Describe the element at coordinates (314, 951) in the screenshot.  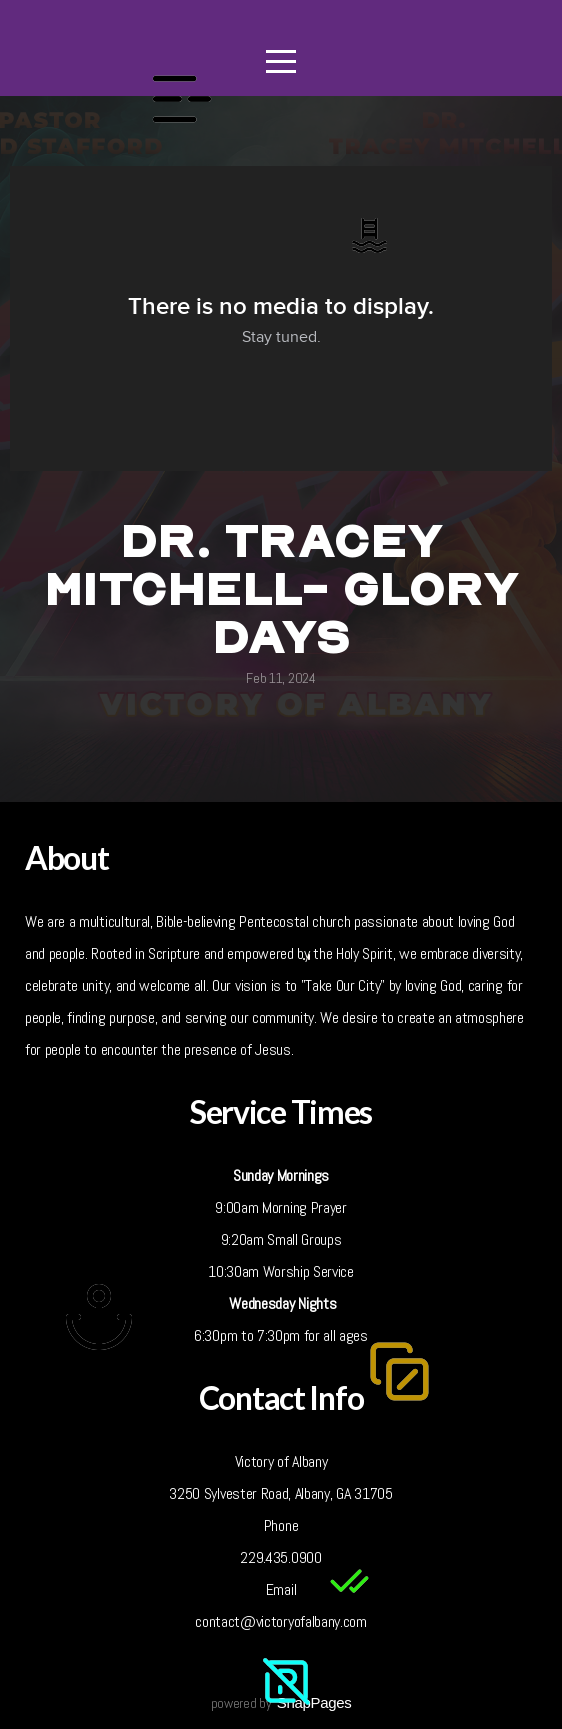
I see `indicates weak signal strength` at that location.